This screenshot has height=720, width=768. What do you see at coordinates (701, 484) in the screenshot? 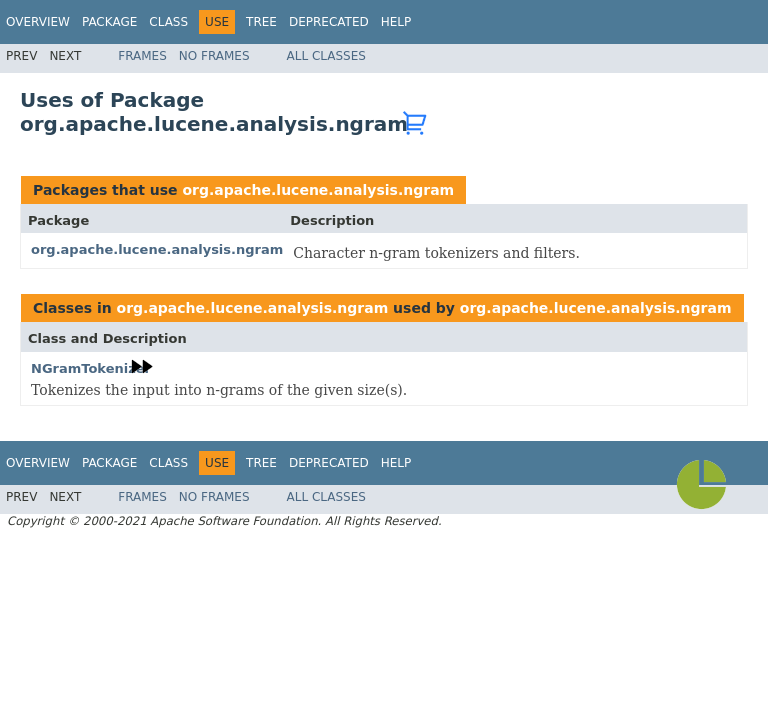
I see `view analytics or statistics breakdown` at bounding box center [701, 484].